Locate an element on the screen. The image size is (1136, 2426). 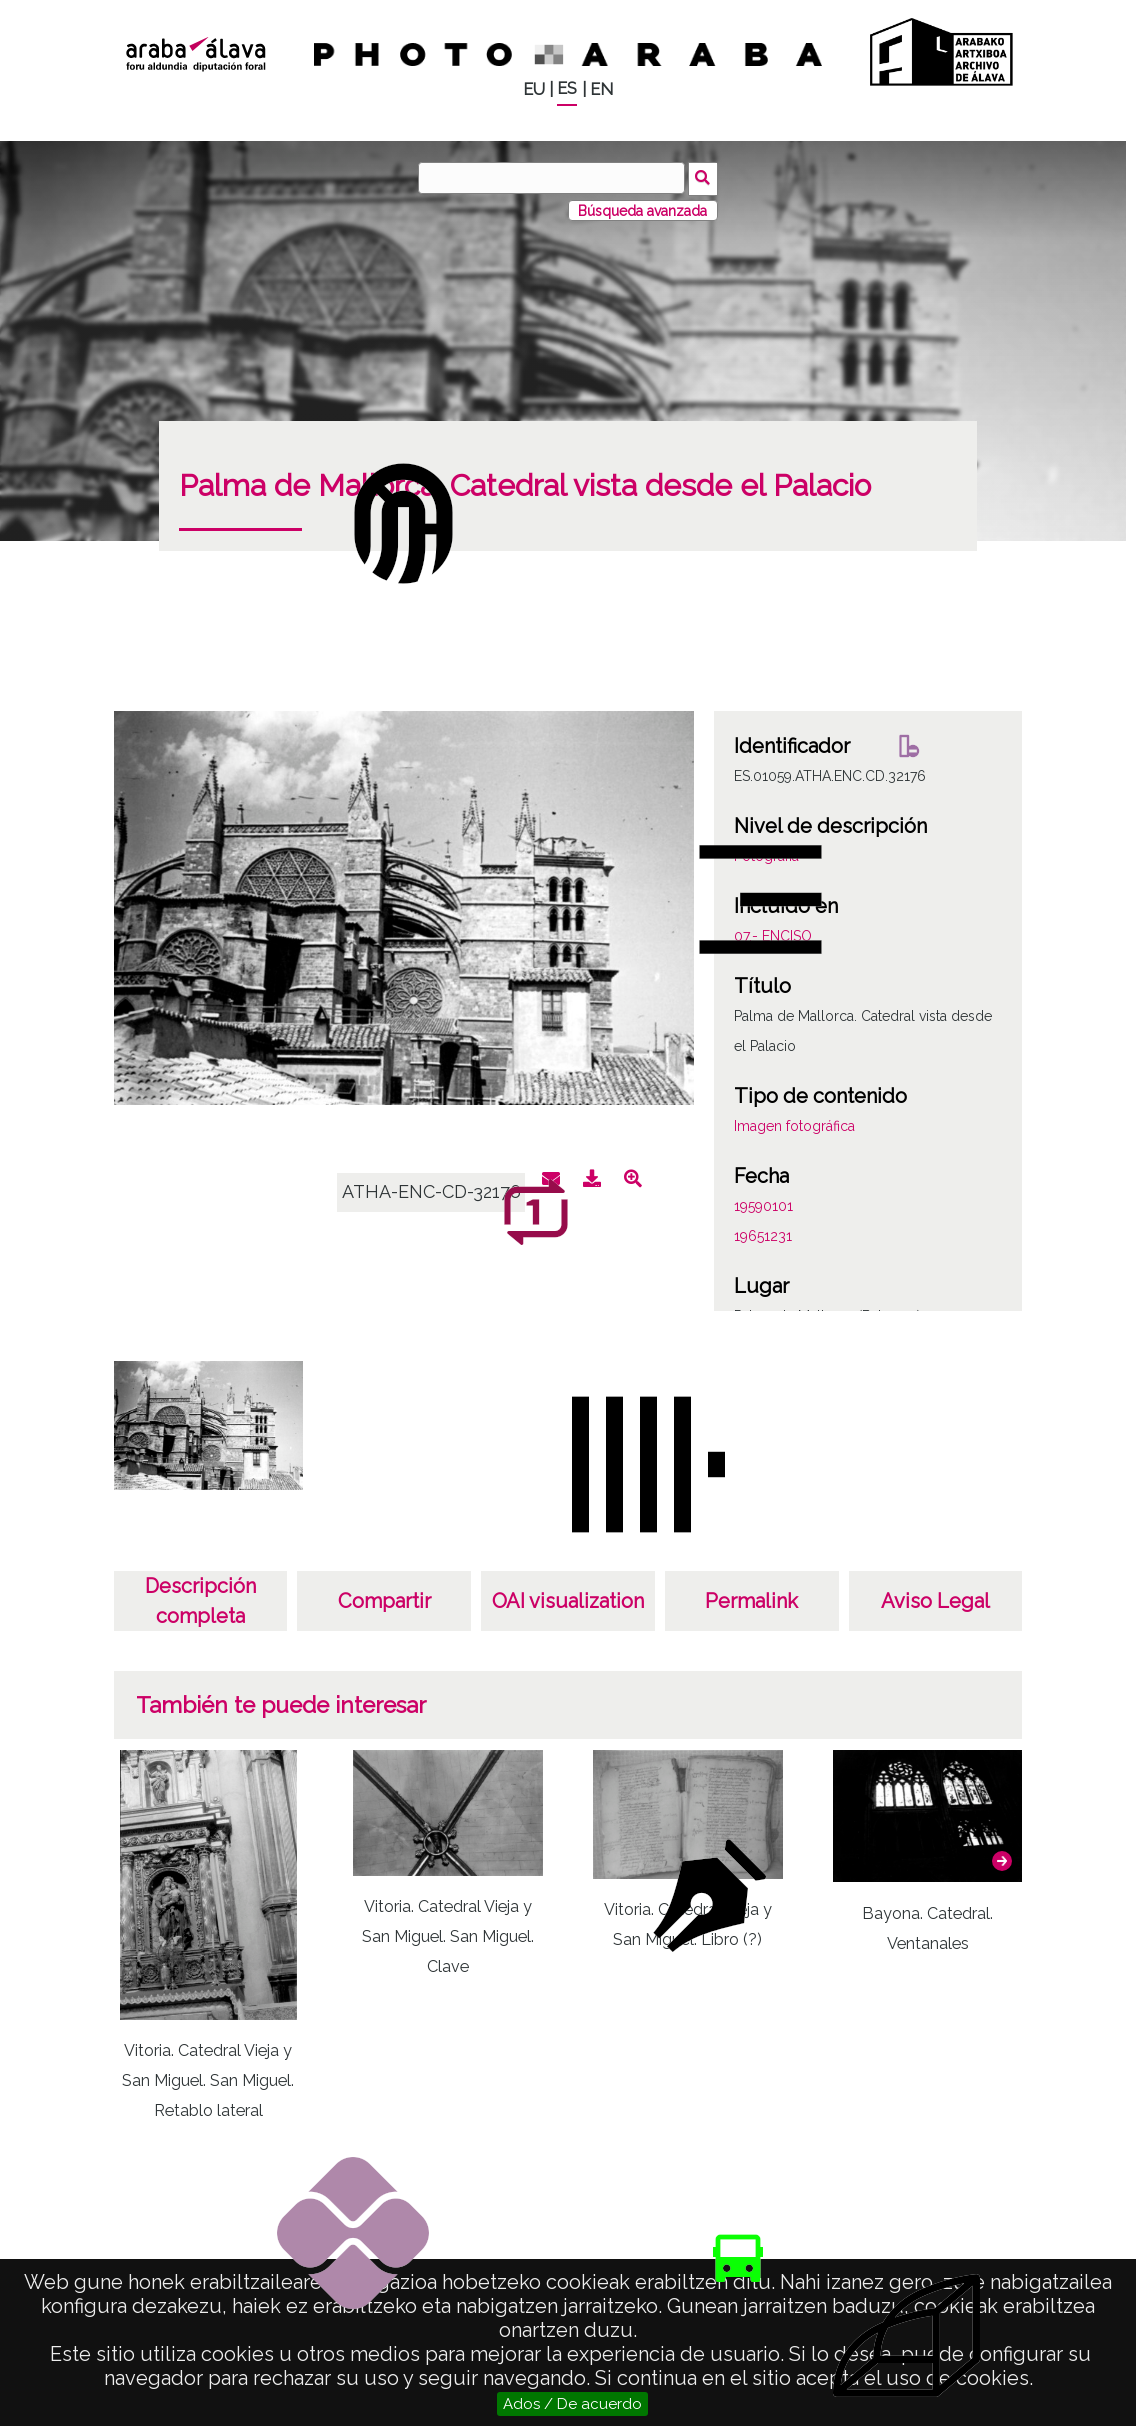
open navigation menu is located at coordinates (760, 899).